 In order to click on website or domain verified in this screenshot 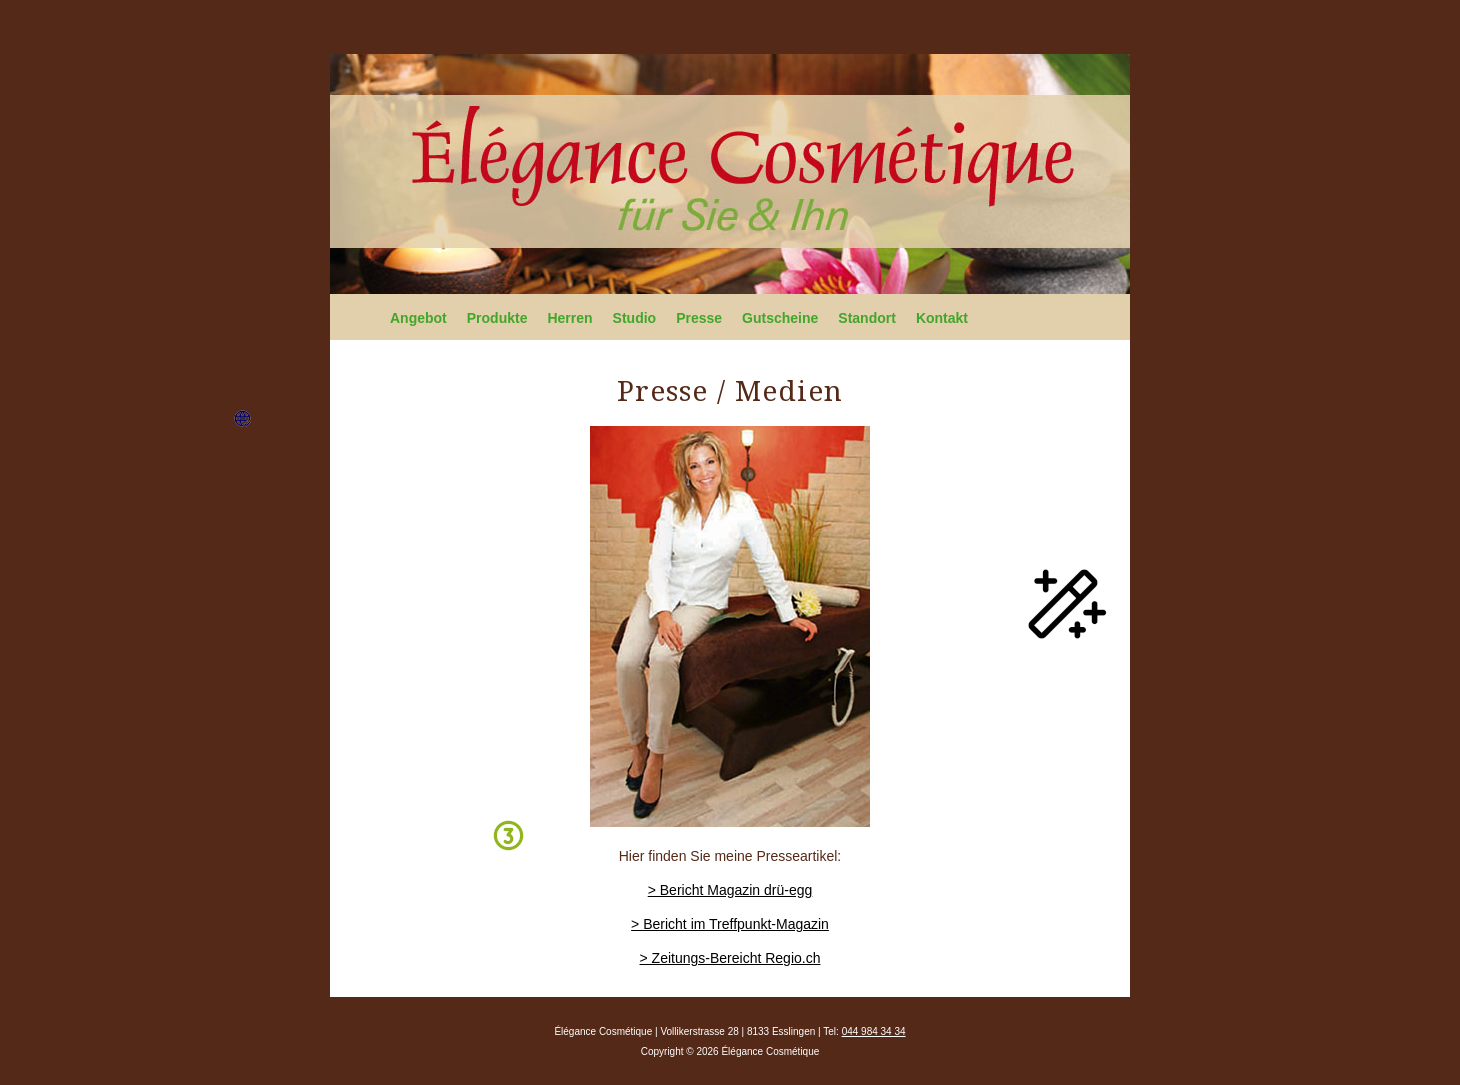, I will do `click(242, 418)`.